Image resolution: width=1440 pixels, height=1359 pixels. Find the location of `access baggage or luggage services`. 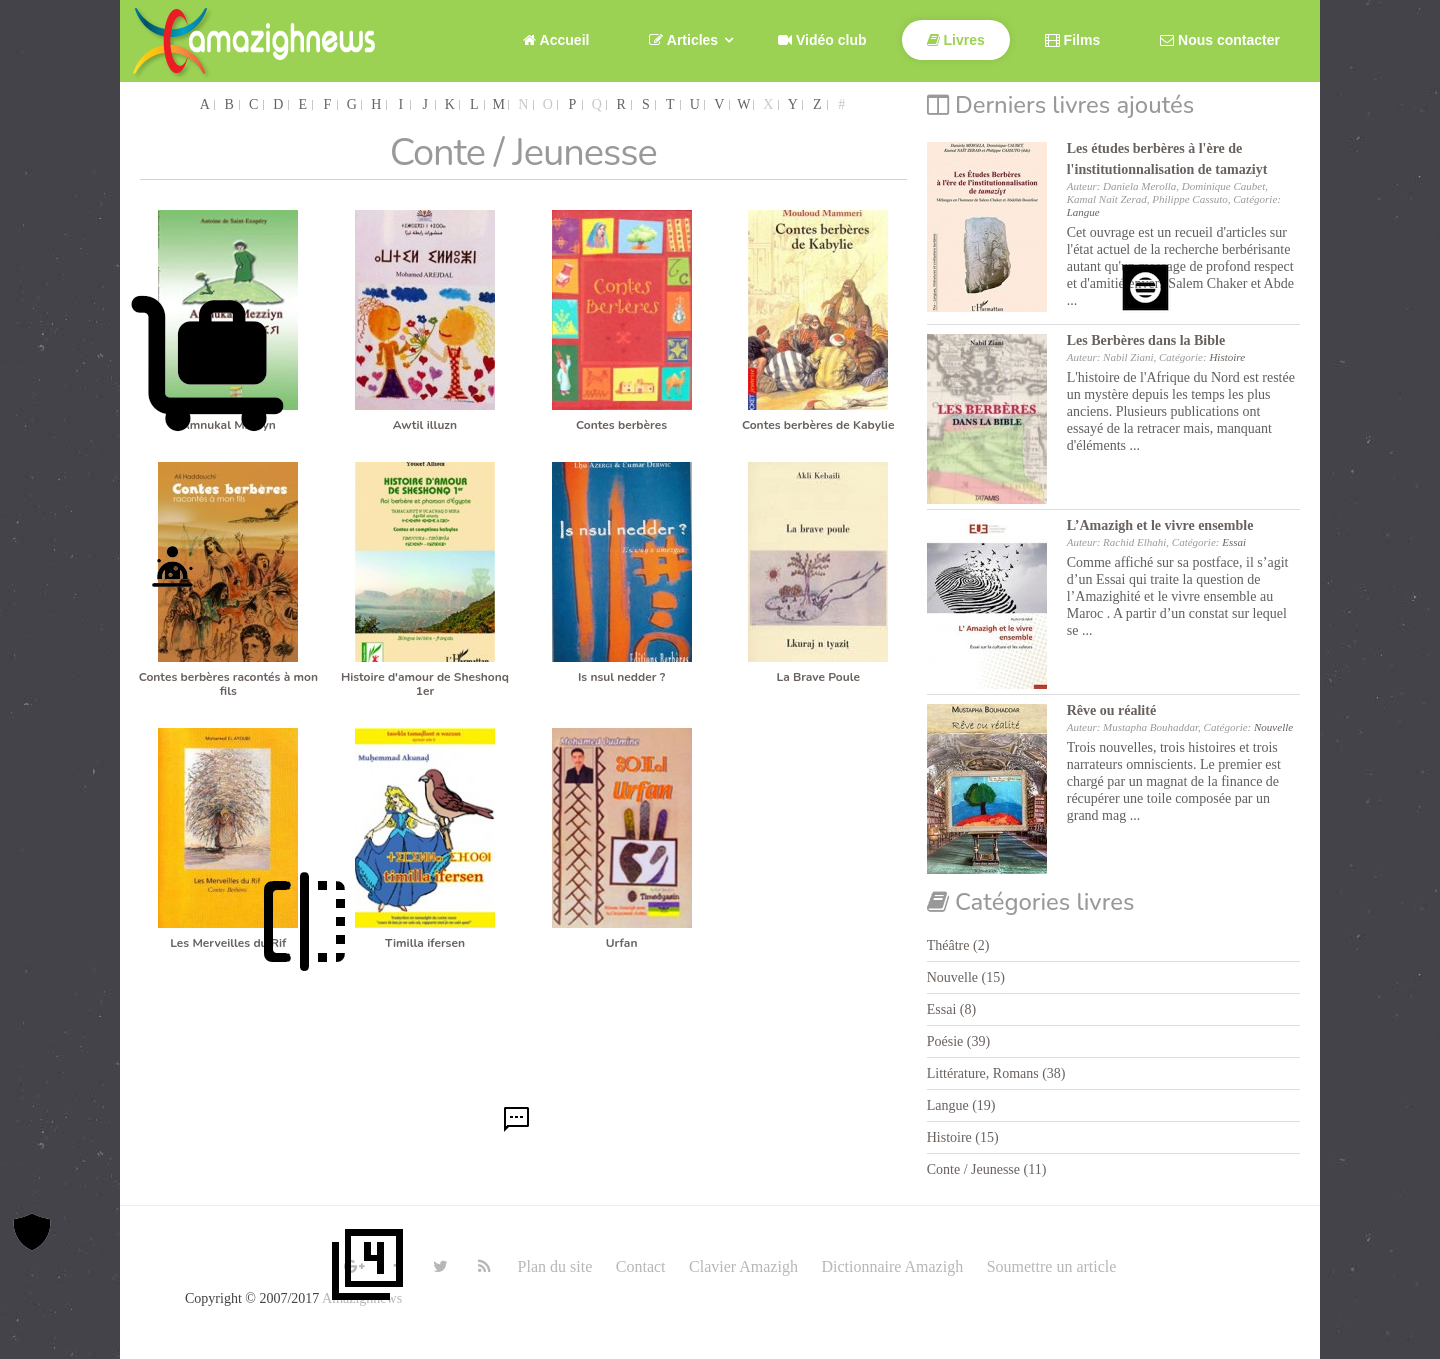

access baggage or luggage services is located at coordinates (207, 363).